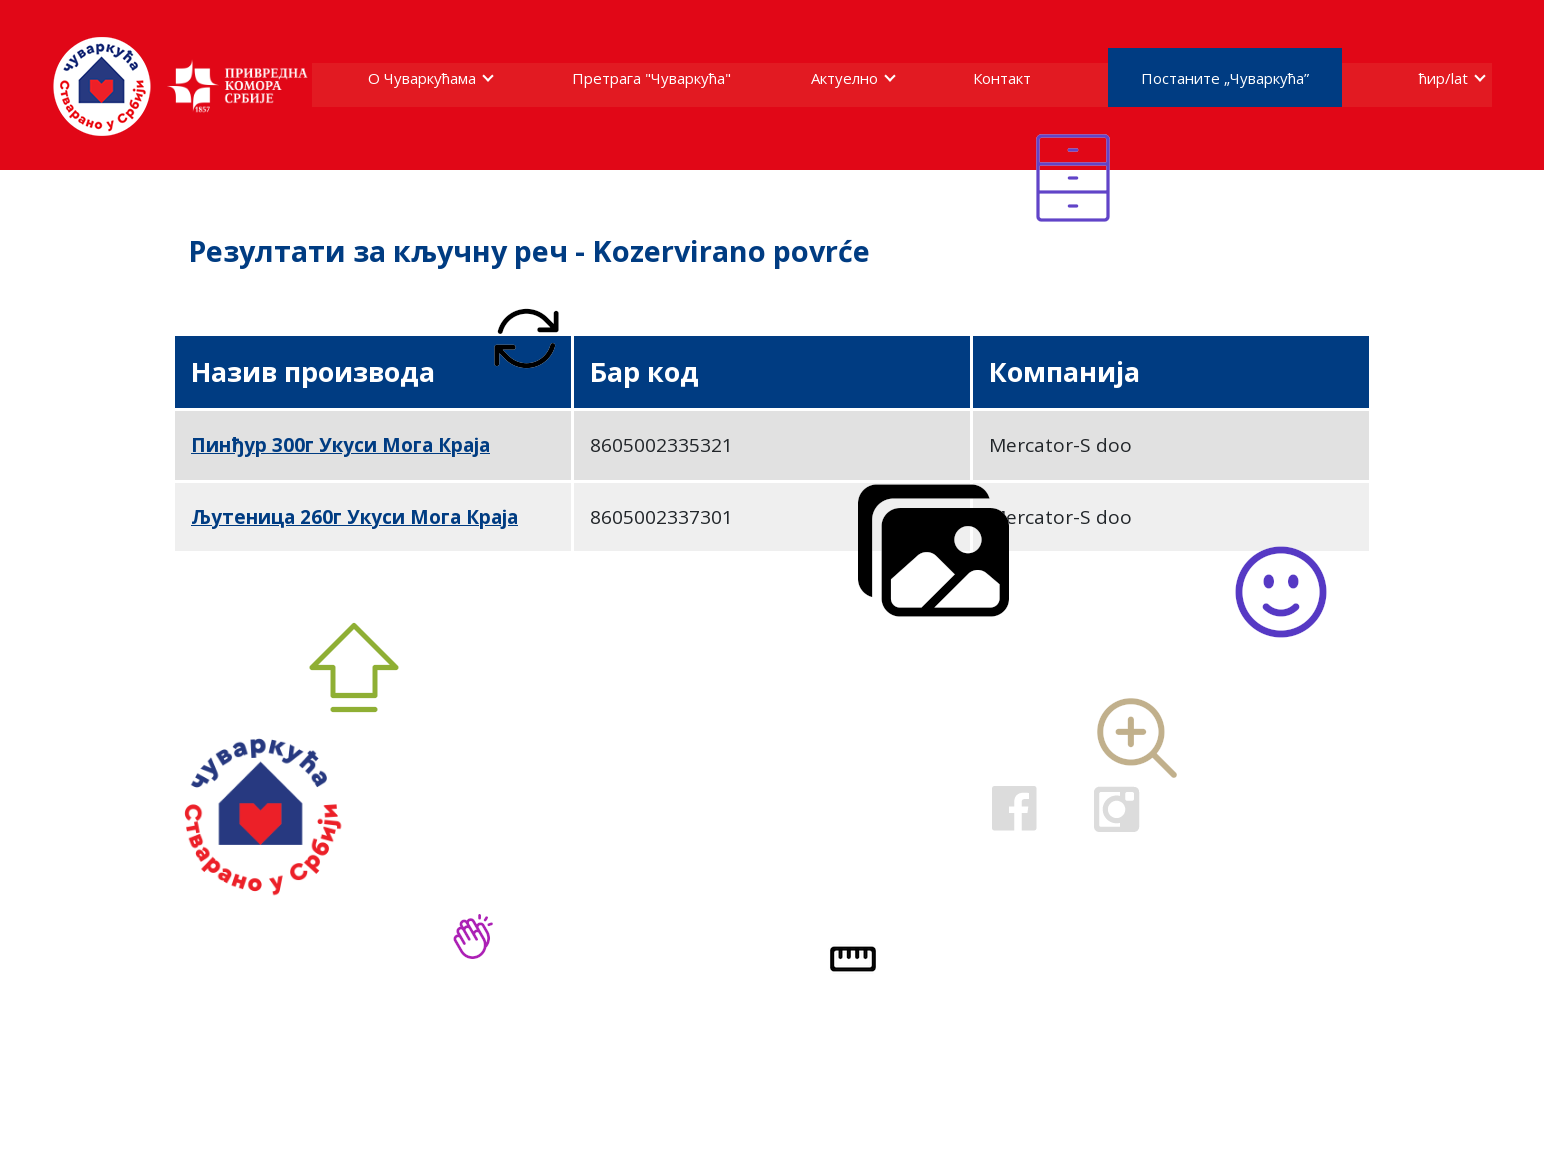 The width and height of the screenshot is (1544, 1149). I want to click on view photo gallery, so click(933, 550).